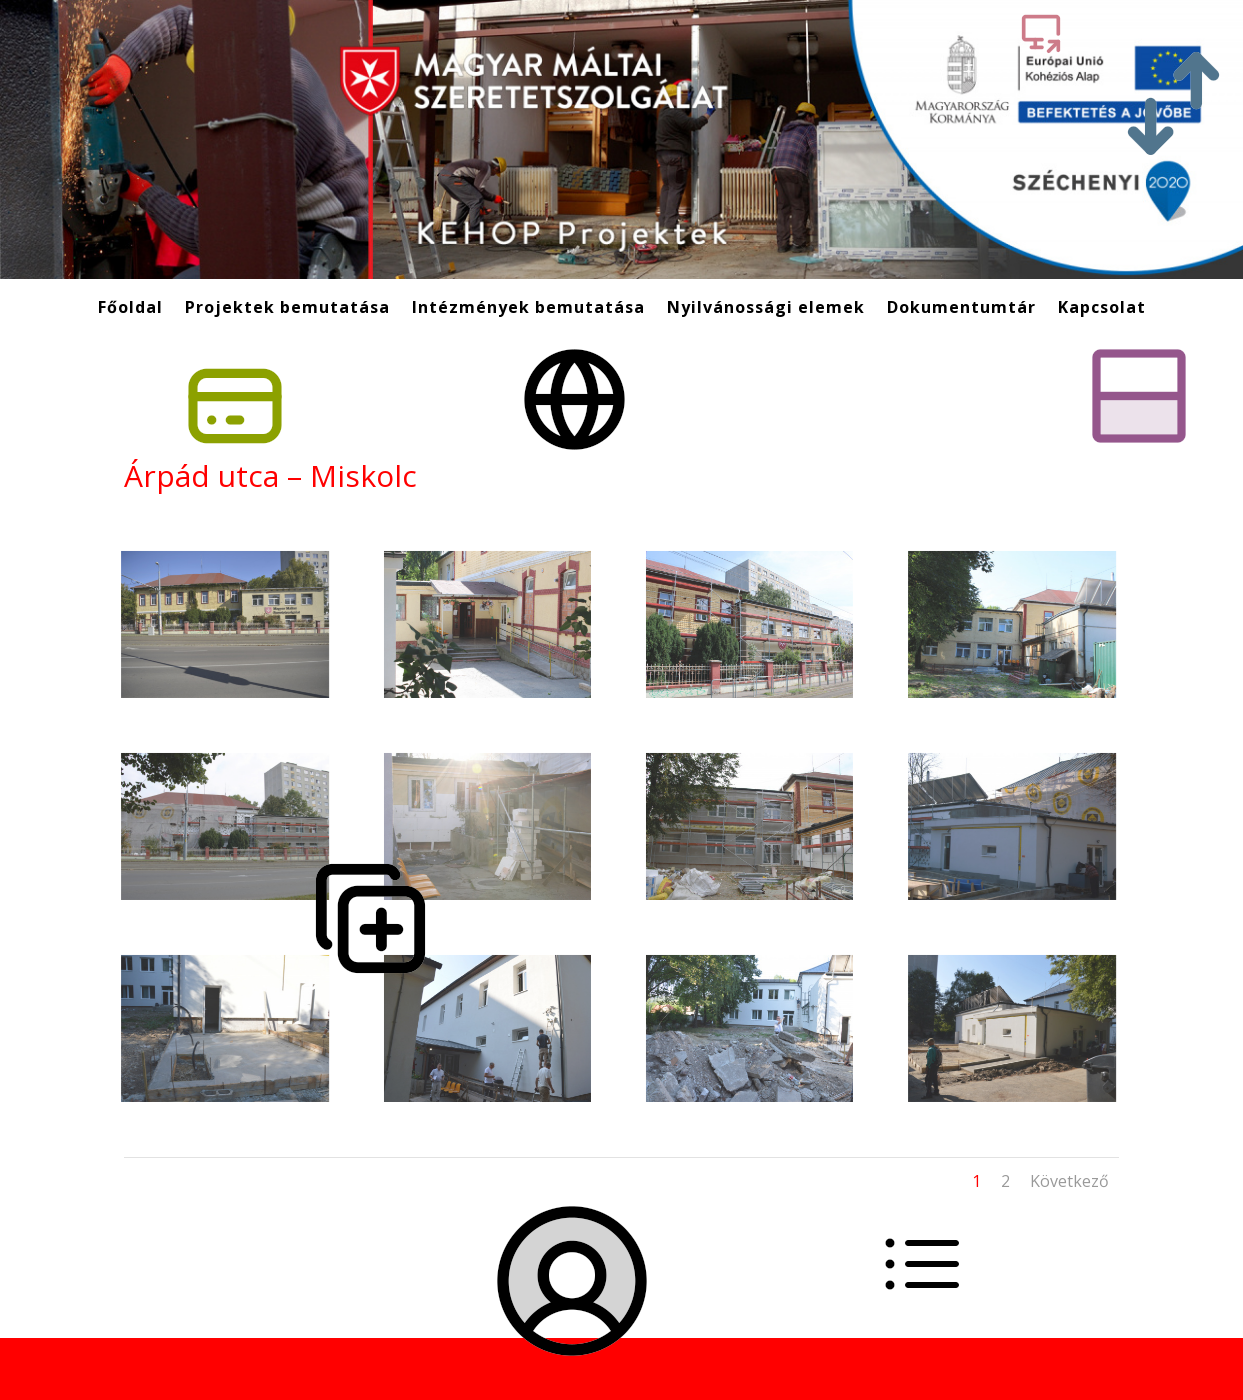  I want to click on access website or browse the internet, so click(574, 399).